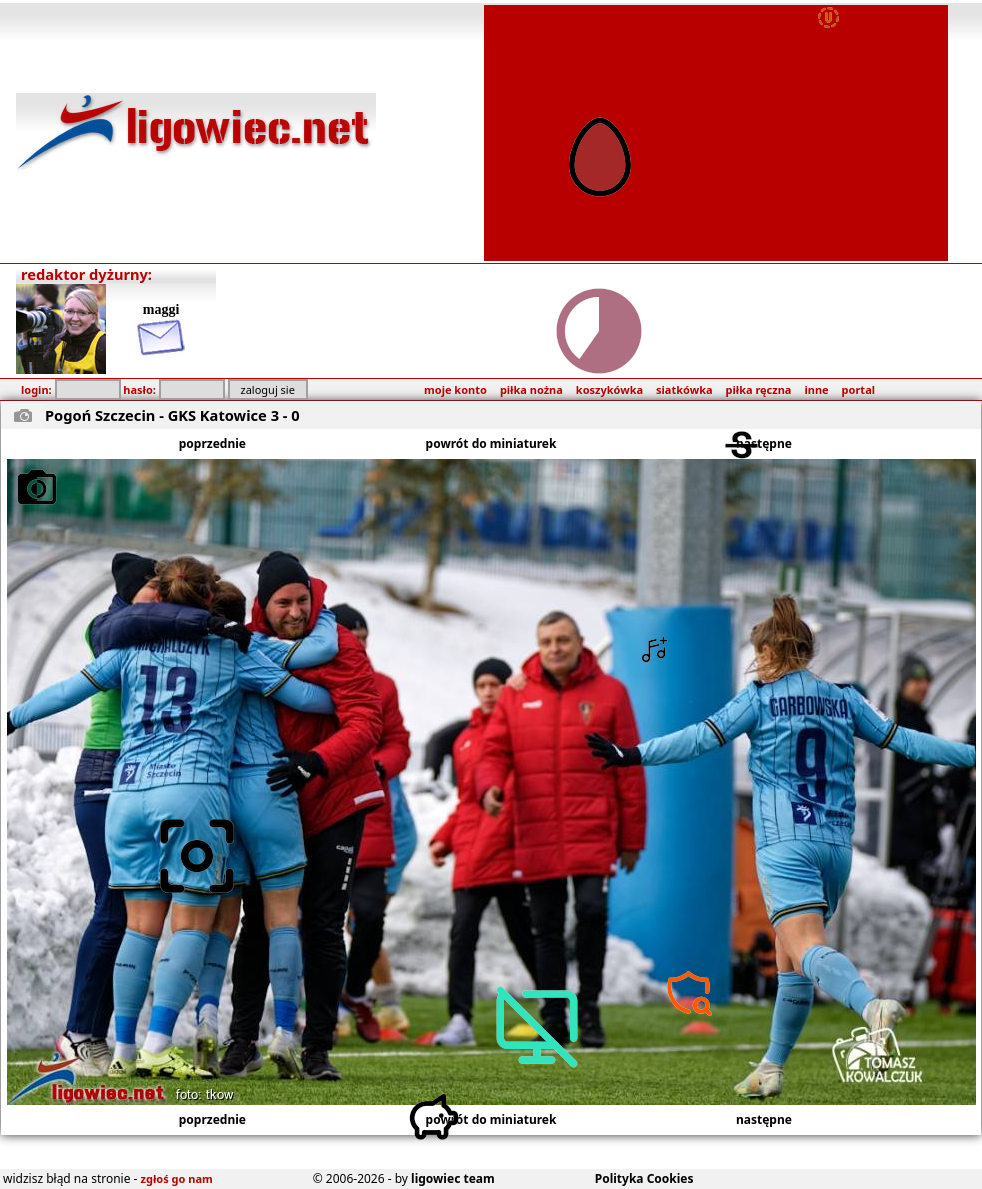  What do you see at coordinates (434, 1118) in the screenshot?
I see `access savings or piggy bank feature` at bounding box center [434, 1118].